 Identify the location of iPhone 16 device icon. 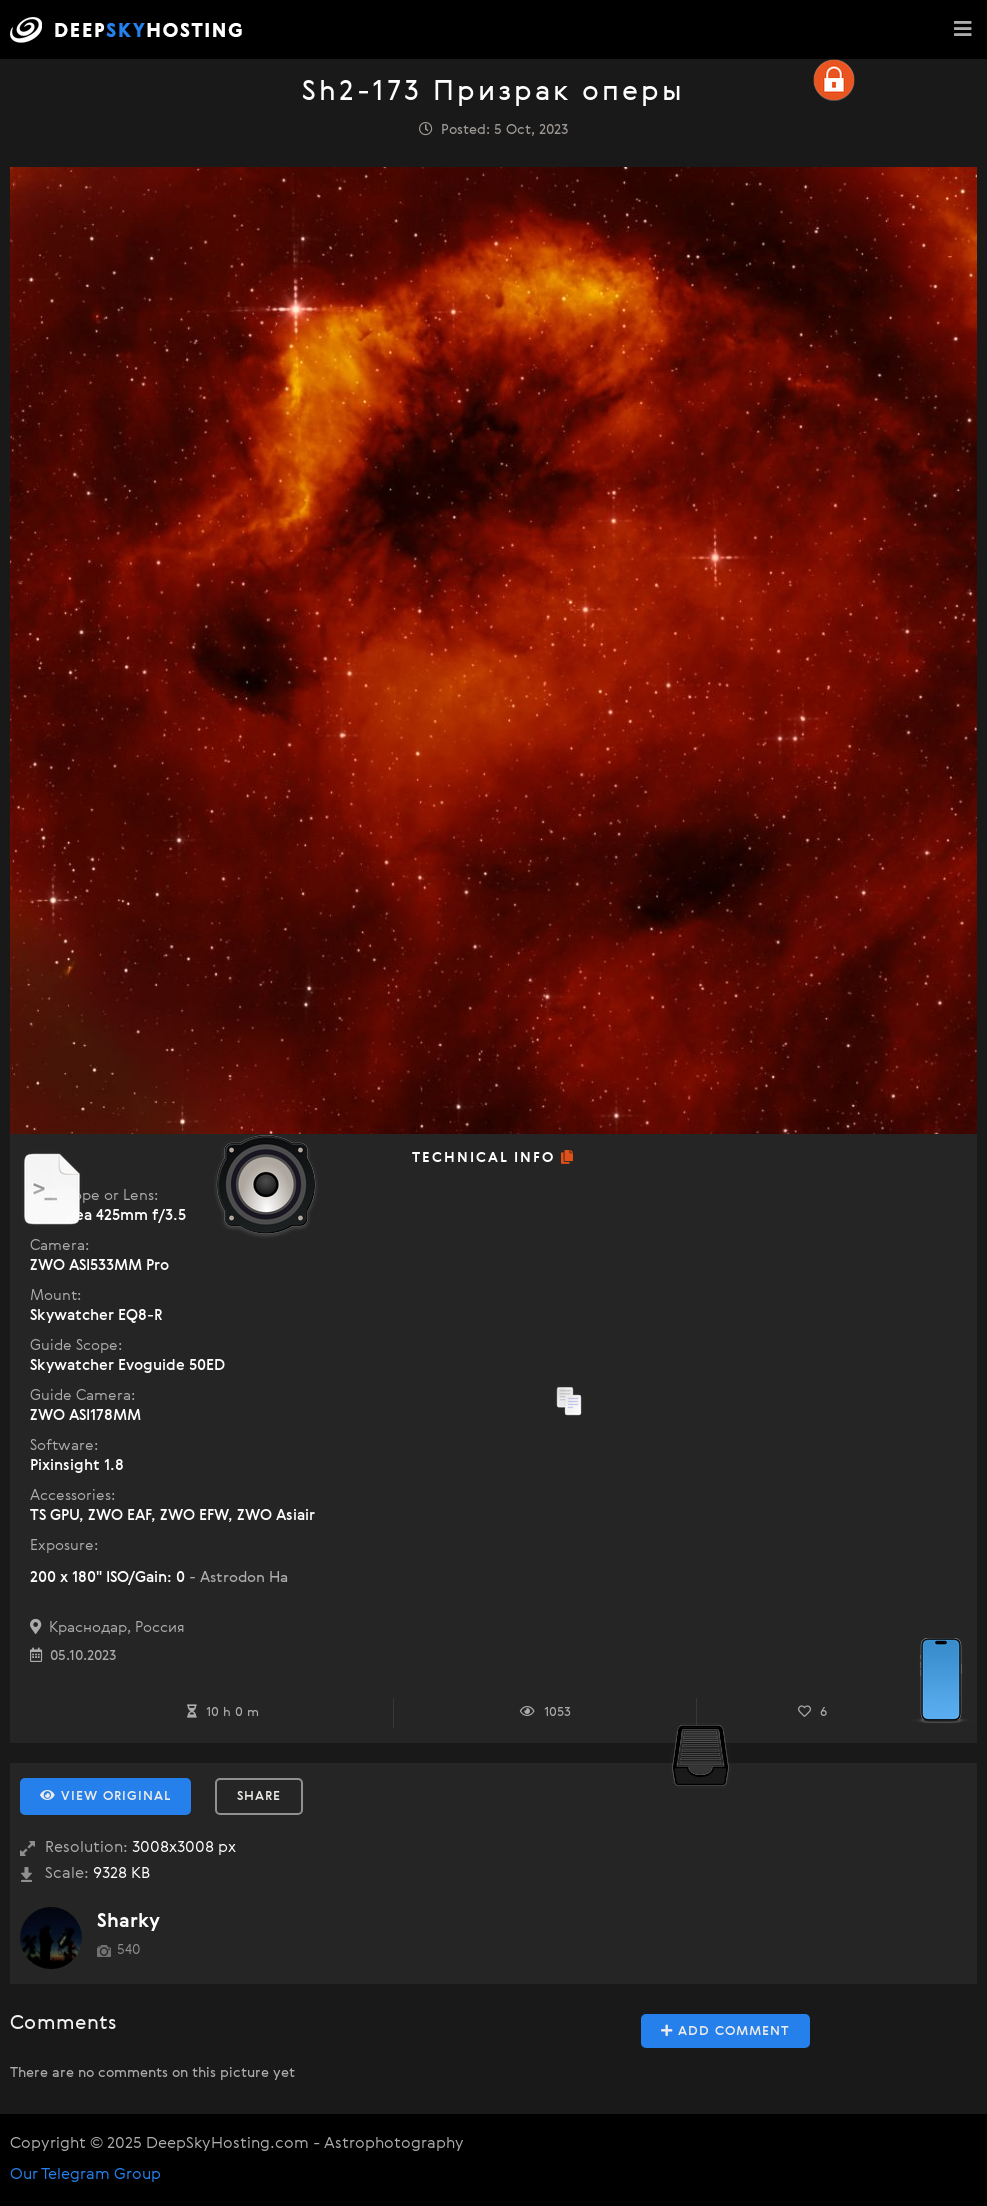
(941, 1681).